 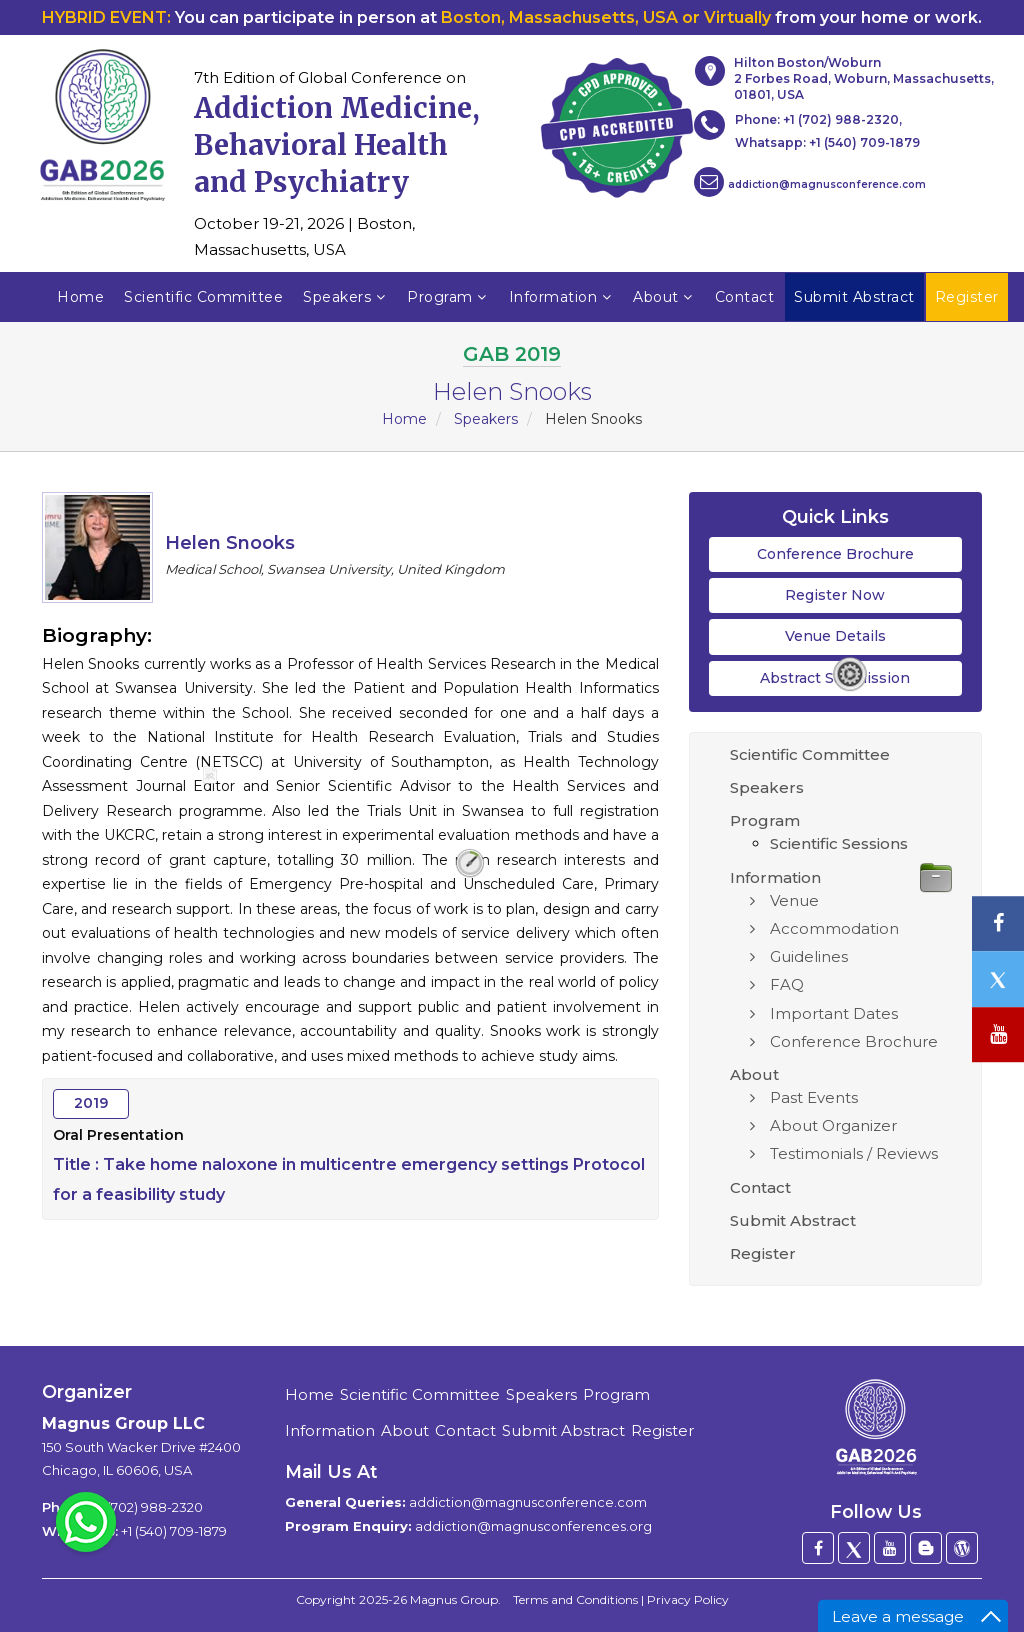 What do you see at coordinates (850, 674) in the screenshot?
I see `open system preferences` at bounding box center [850, 674].